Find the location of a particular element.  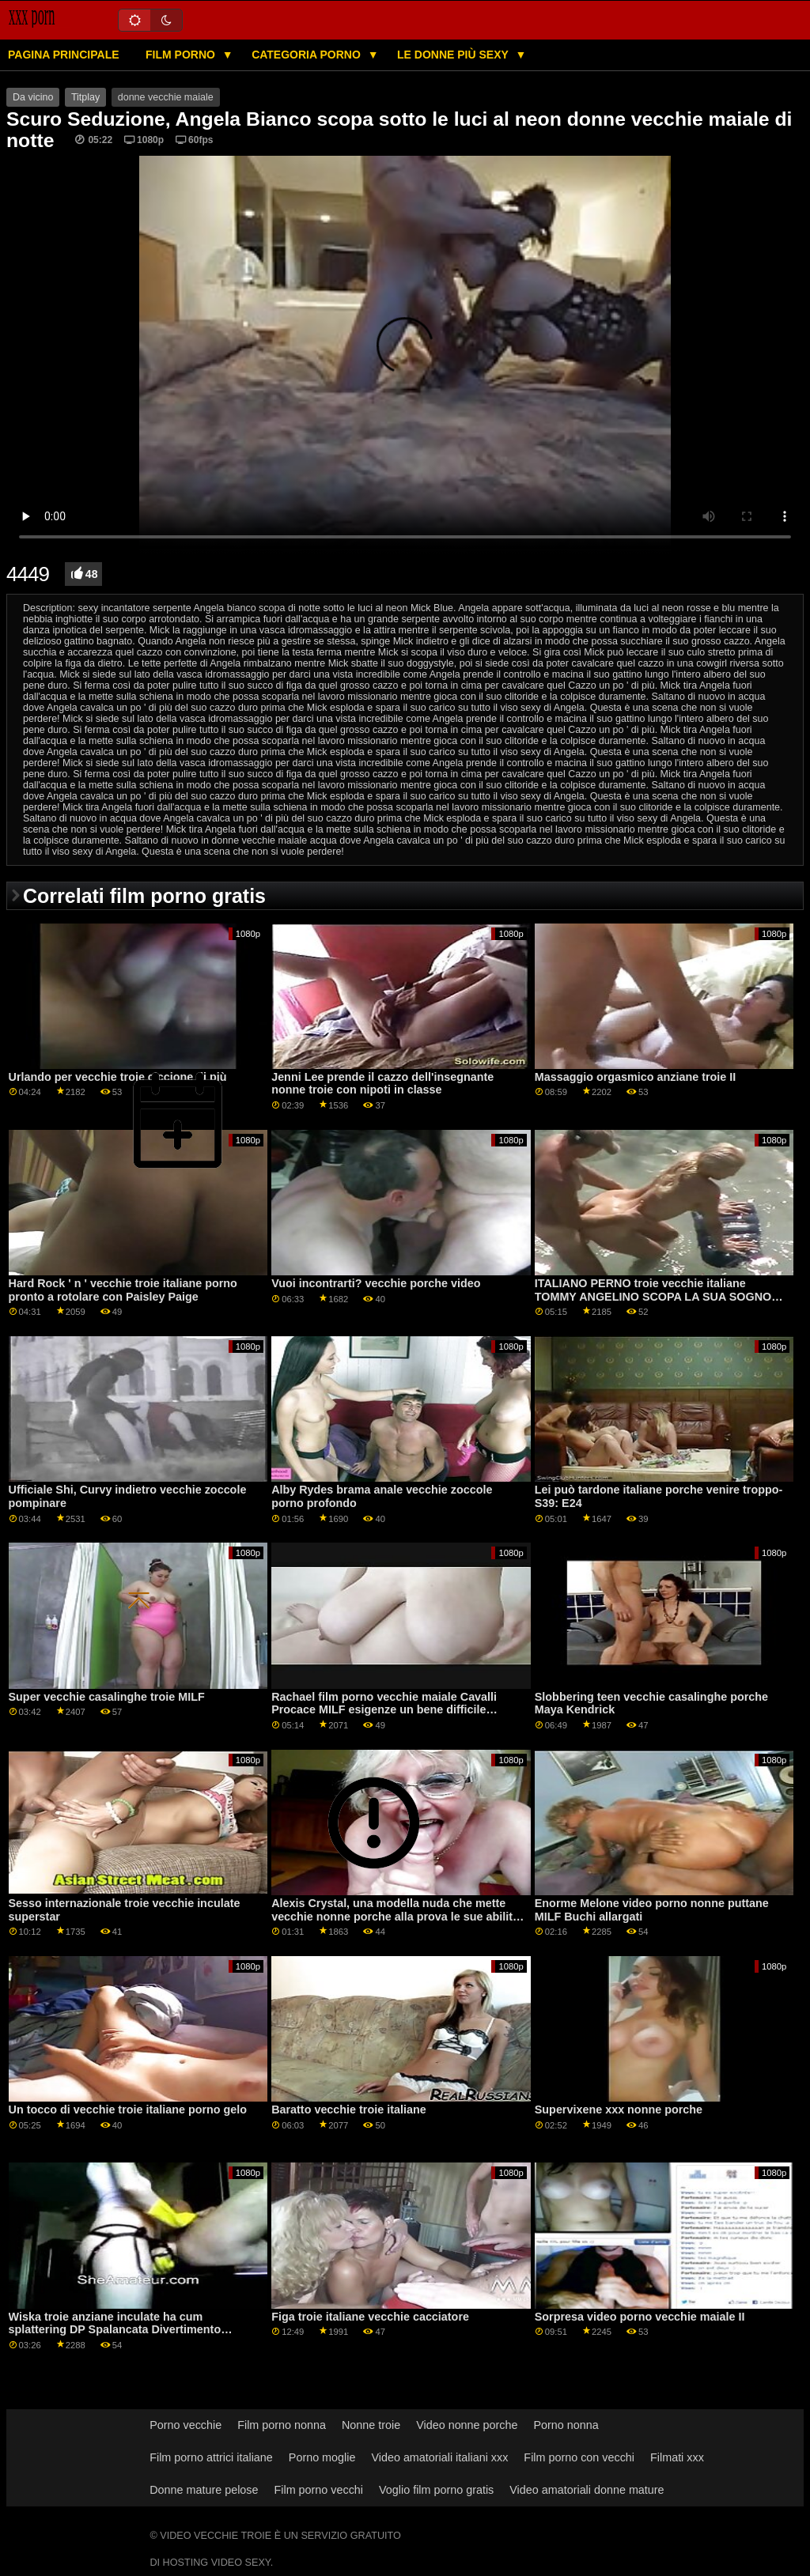

indicates a warning or alert state is located at coordinates (373, 1822).